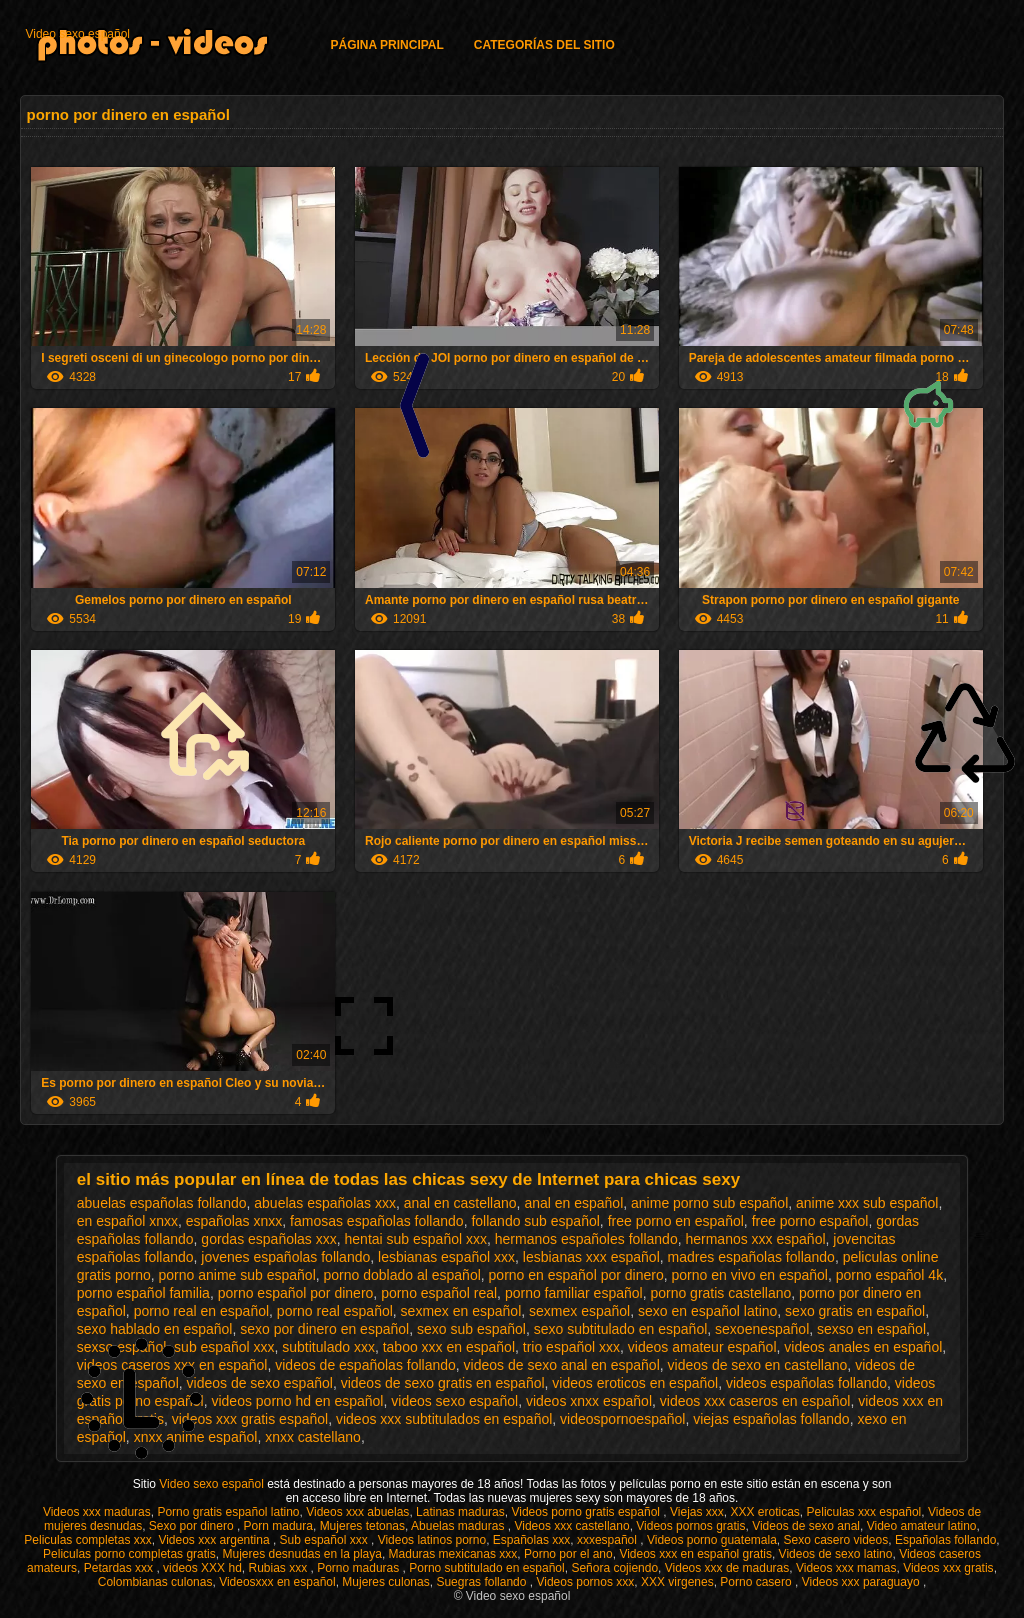 This screenshot has height=1618, width=1024. What do you see at coordinates (795, 811) in the screenshot?
I see `database connection unavailable or offline` at bounding box center [795, 811].